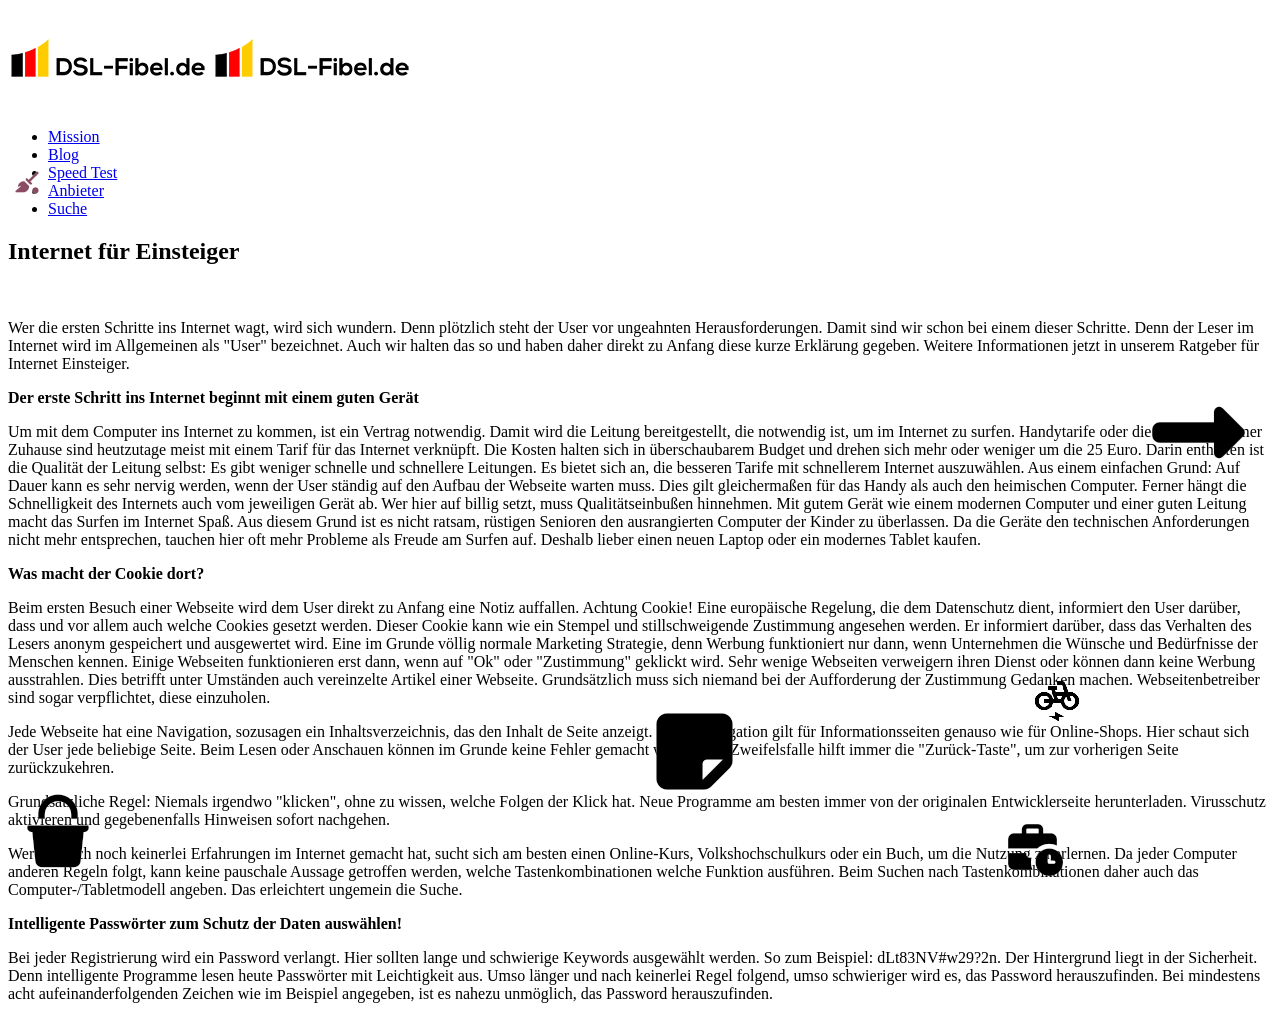  What do you see at coordinates (1198, 432) in the screenshot?
I see `proceed to the next step` at bounding box center [1198, 432].